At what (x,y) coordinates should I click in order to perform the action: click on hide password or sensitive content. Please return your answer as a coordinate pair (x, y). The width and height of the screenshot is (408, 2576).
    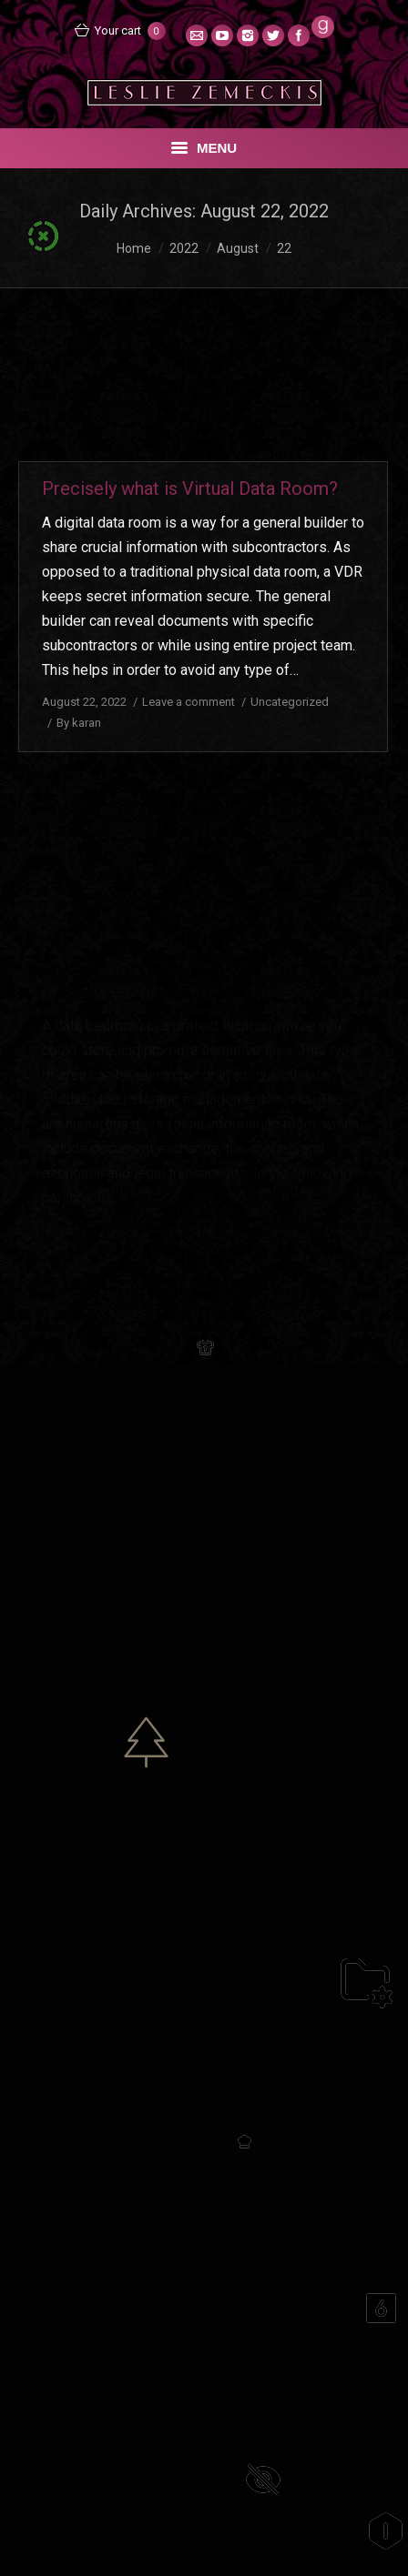
    Looking at the image, I should click on (263, 2480).